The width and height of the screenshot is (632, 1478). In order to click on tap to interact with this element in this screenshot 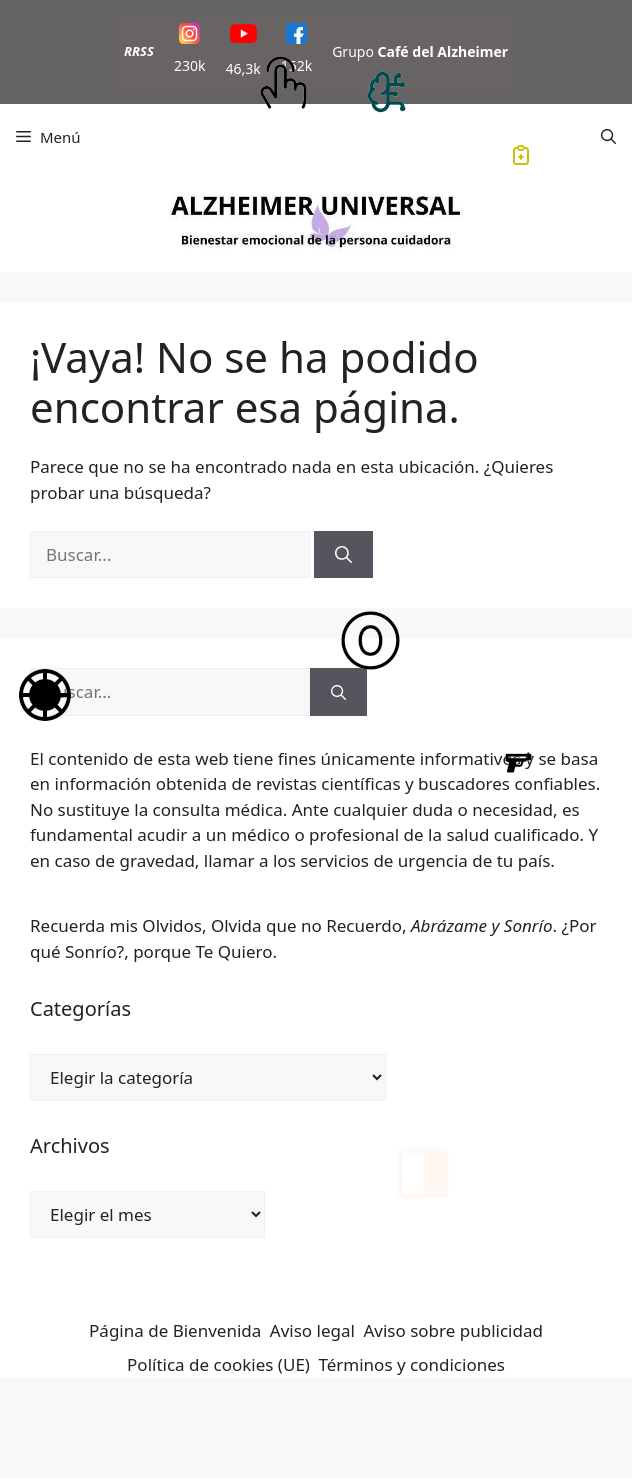, I will do `click(283, 83)`.